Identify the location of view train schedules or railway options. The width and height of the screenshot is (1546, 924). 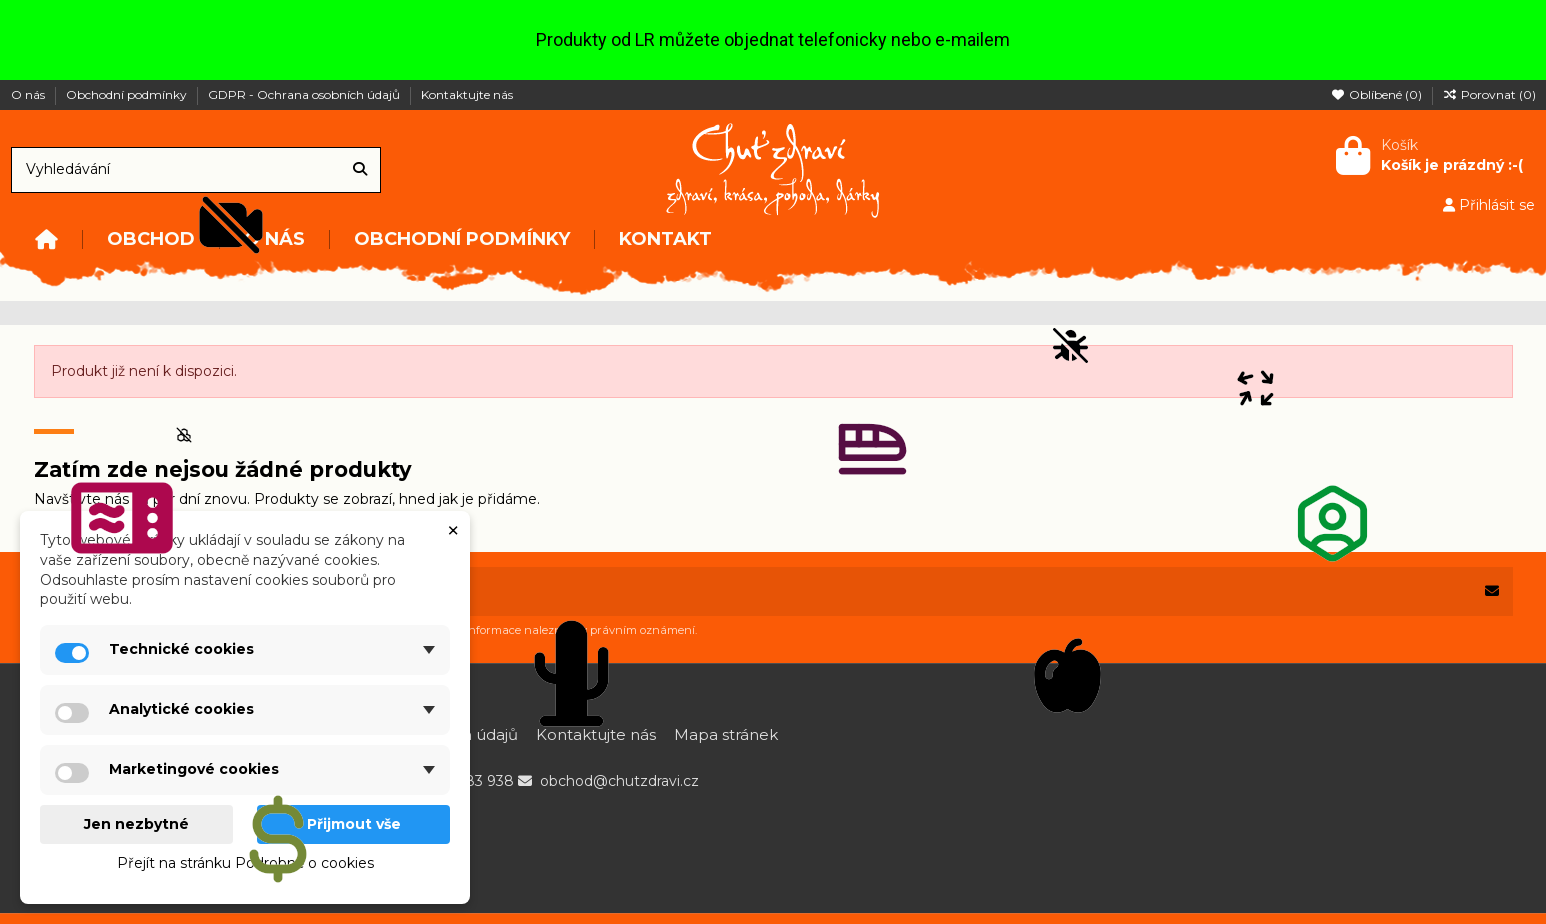
(872, 447).